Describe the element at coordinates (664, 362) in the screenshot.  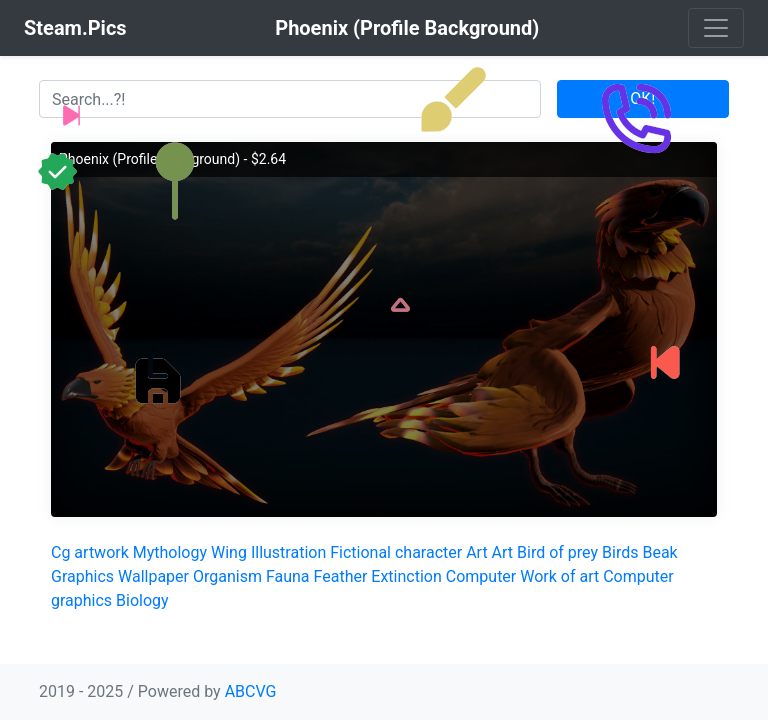
I see `skip to previous track` at that location.